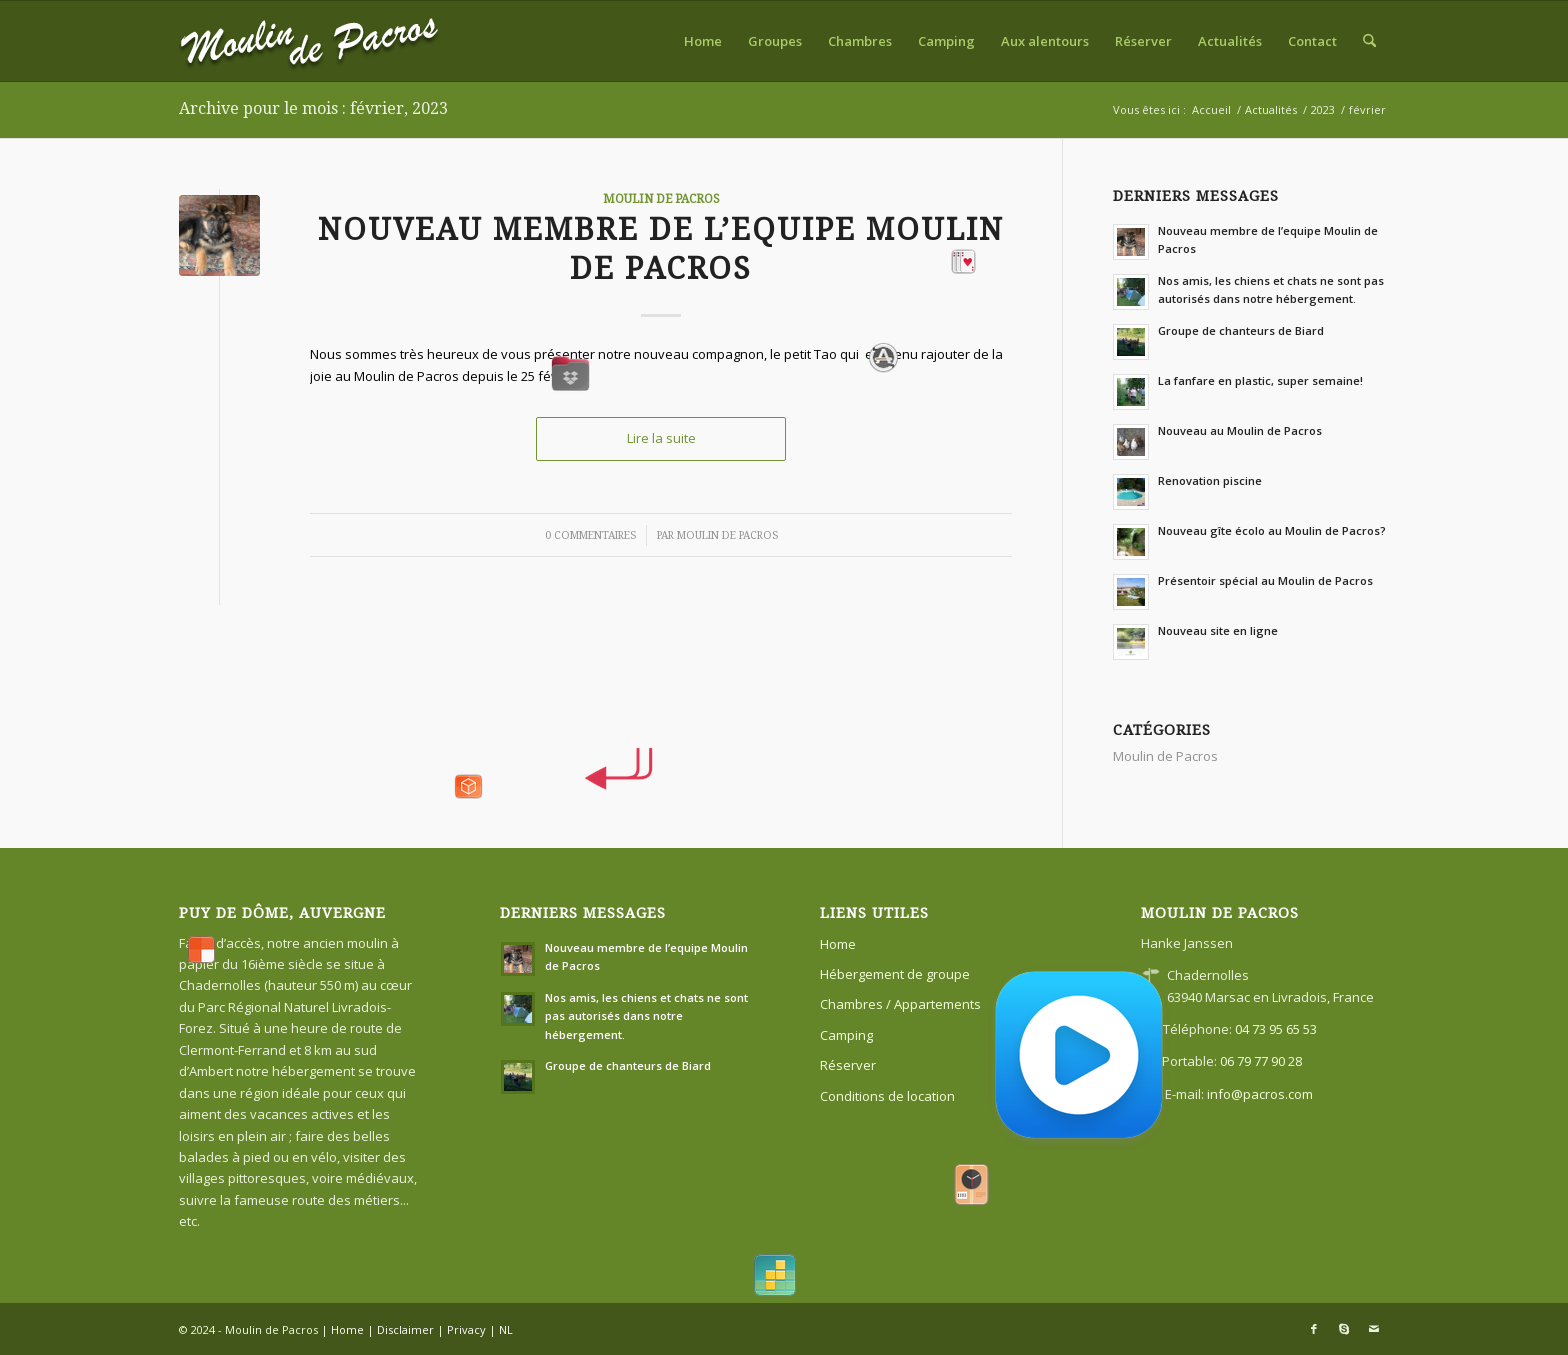 The image size is (1568, 1355). I want to click on open the software updater application, so click(883, 357).